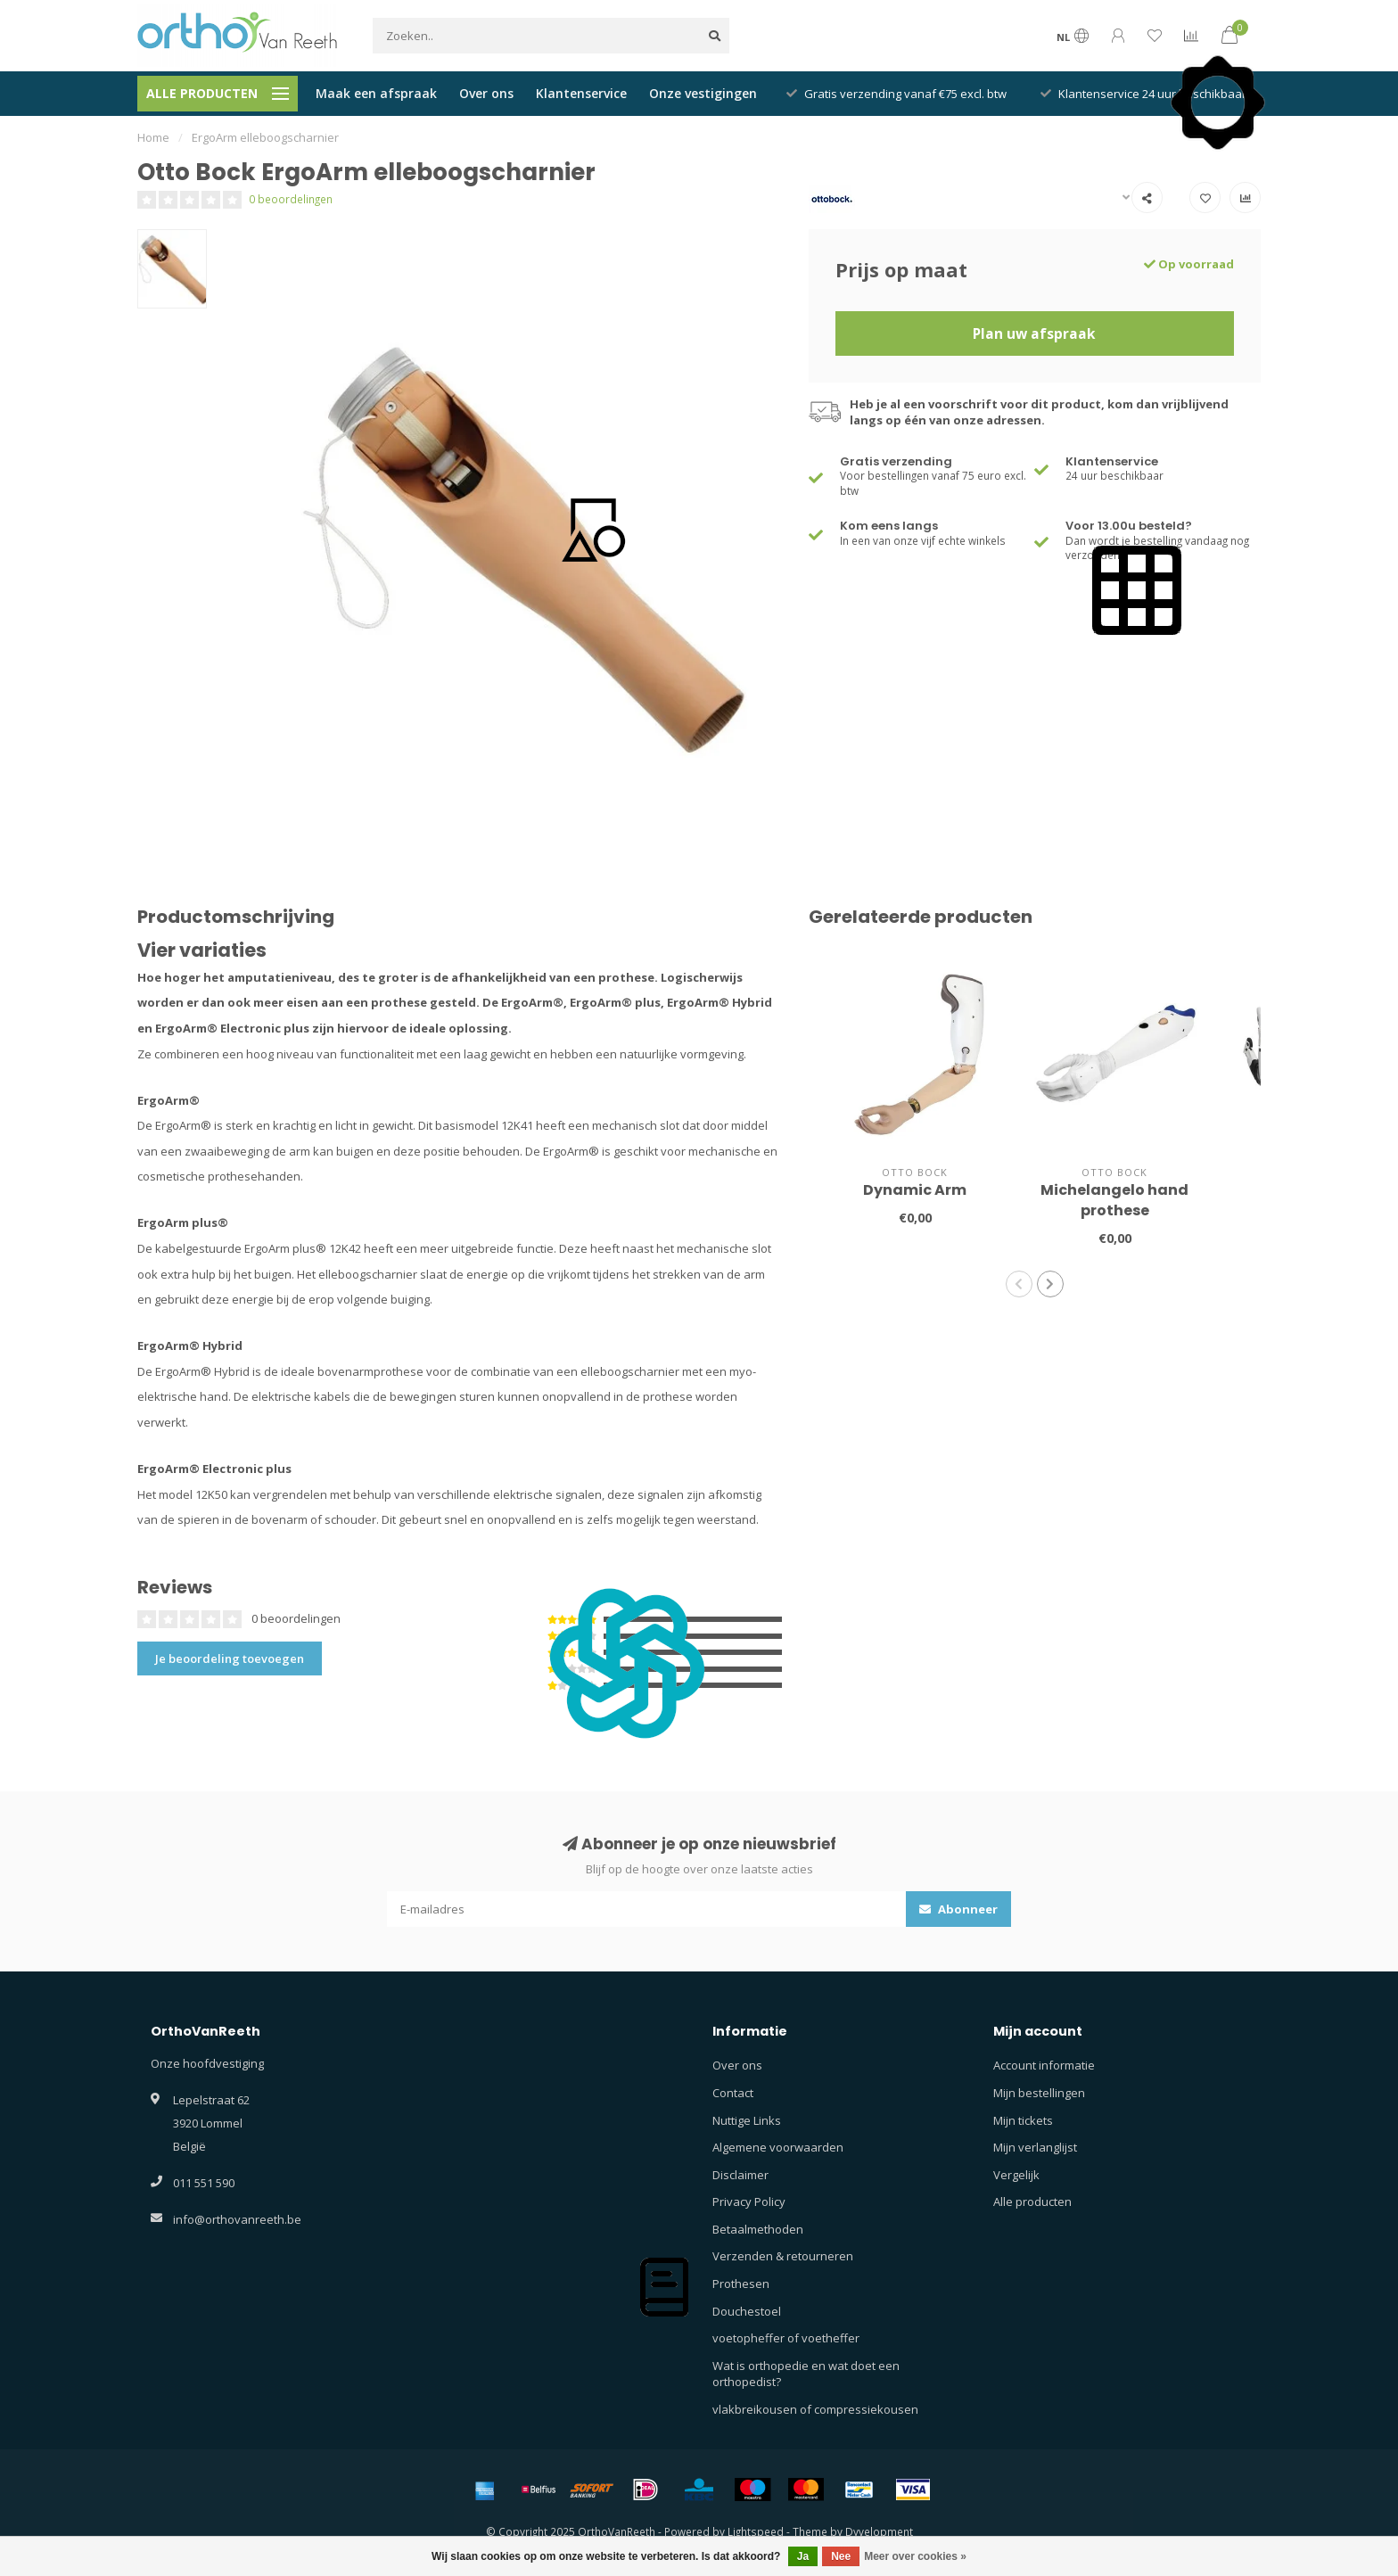 This screenshot has height=2576, width=1398. What do you see at coordinates (664, 2287) in the screenshot?
I see `open a book or reading view` at bounding box center [664, 2287].